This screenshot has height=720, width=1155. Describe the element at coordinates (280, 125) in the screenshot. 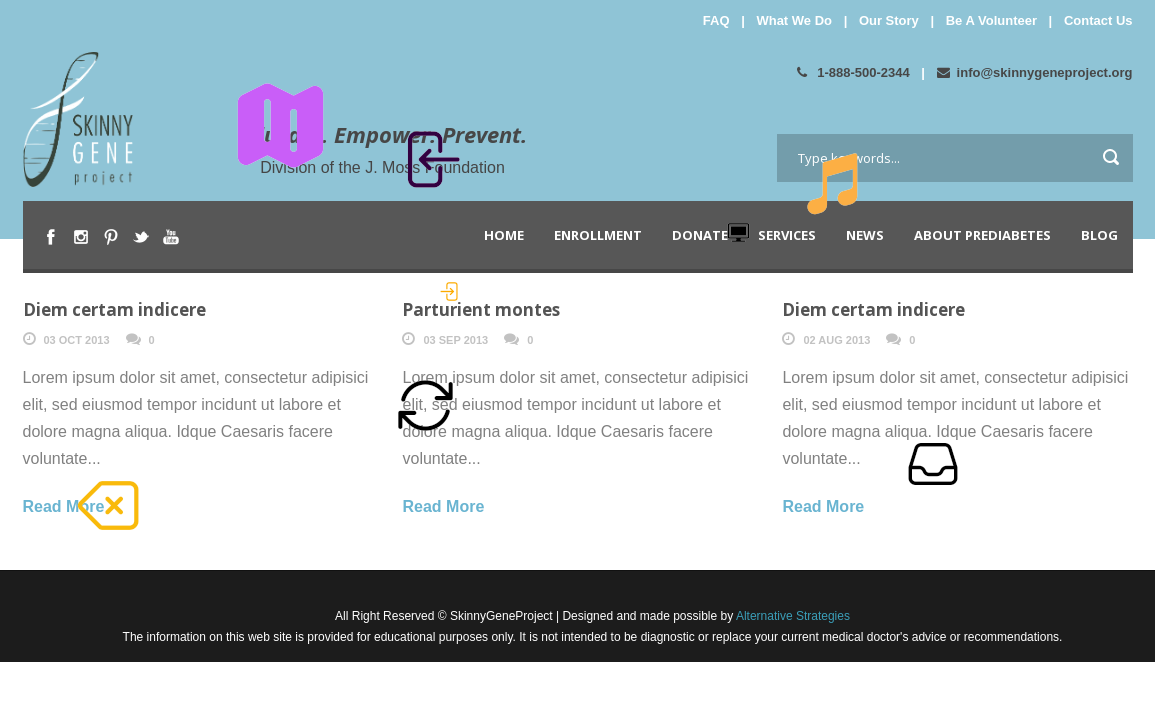

I see `view map or navigation` at that location.